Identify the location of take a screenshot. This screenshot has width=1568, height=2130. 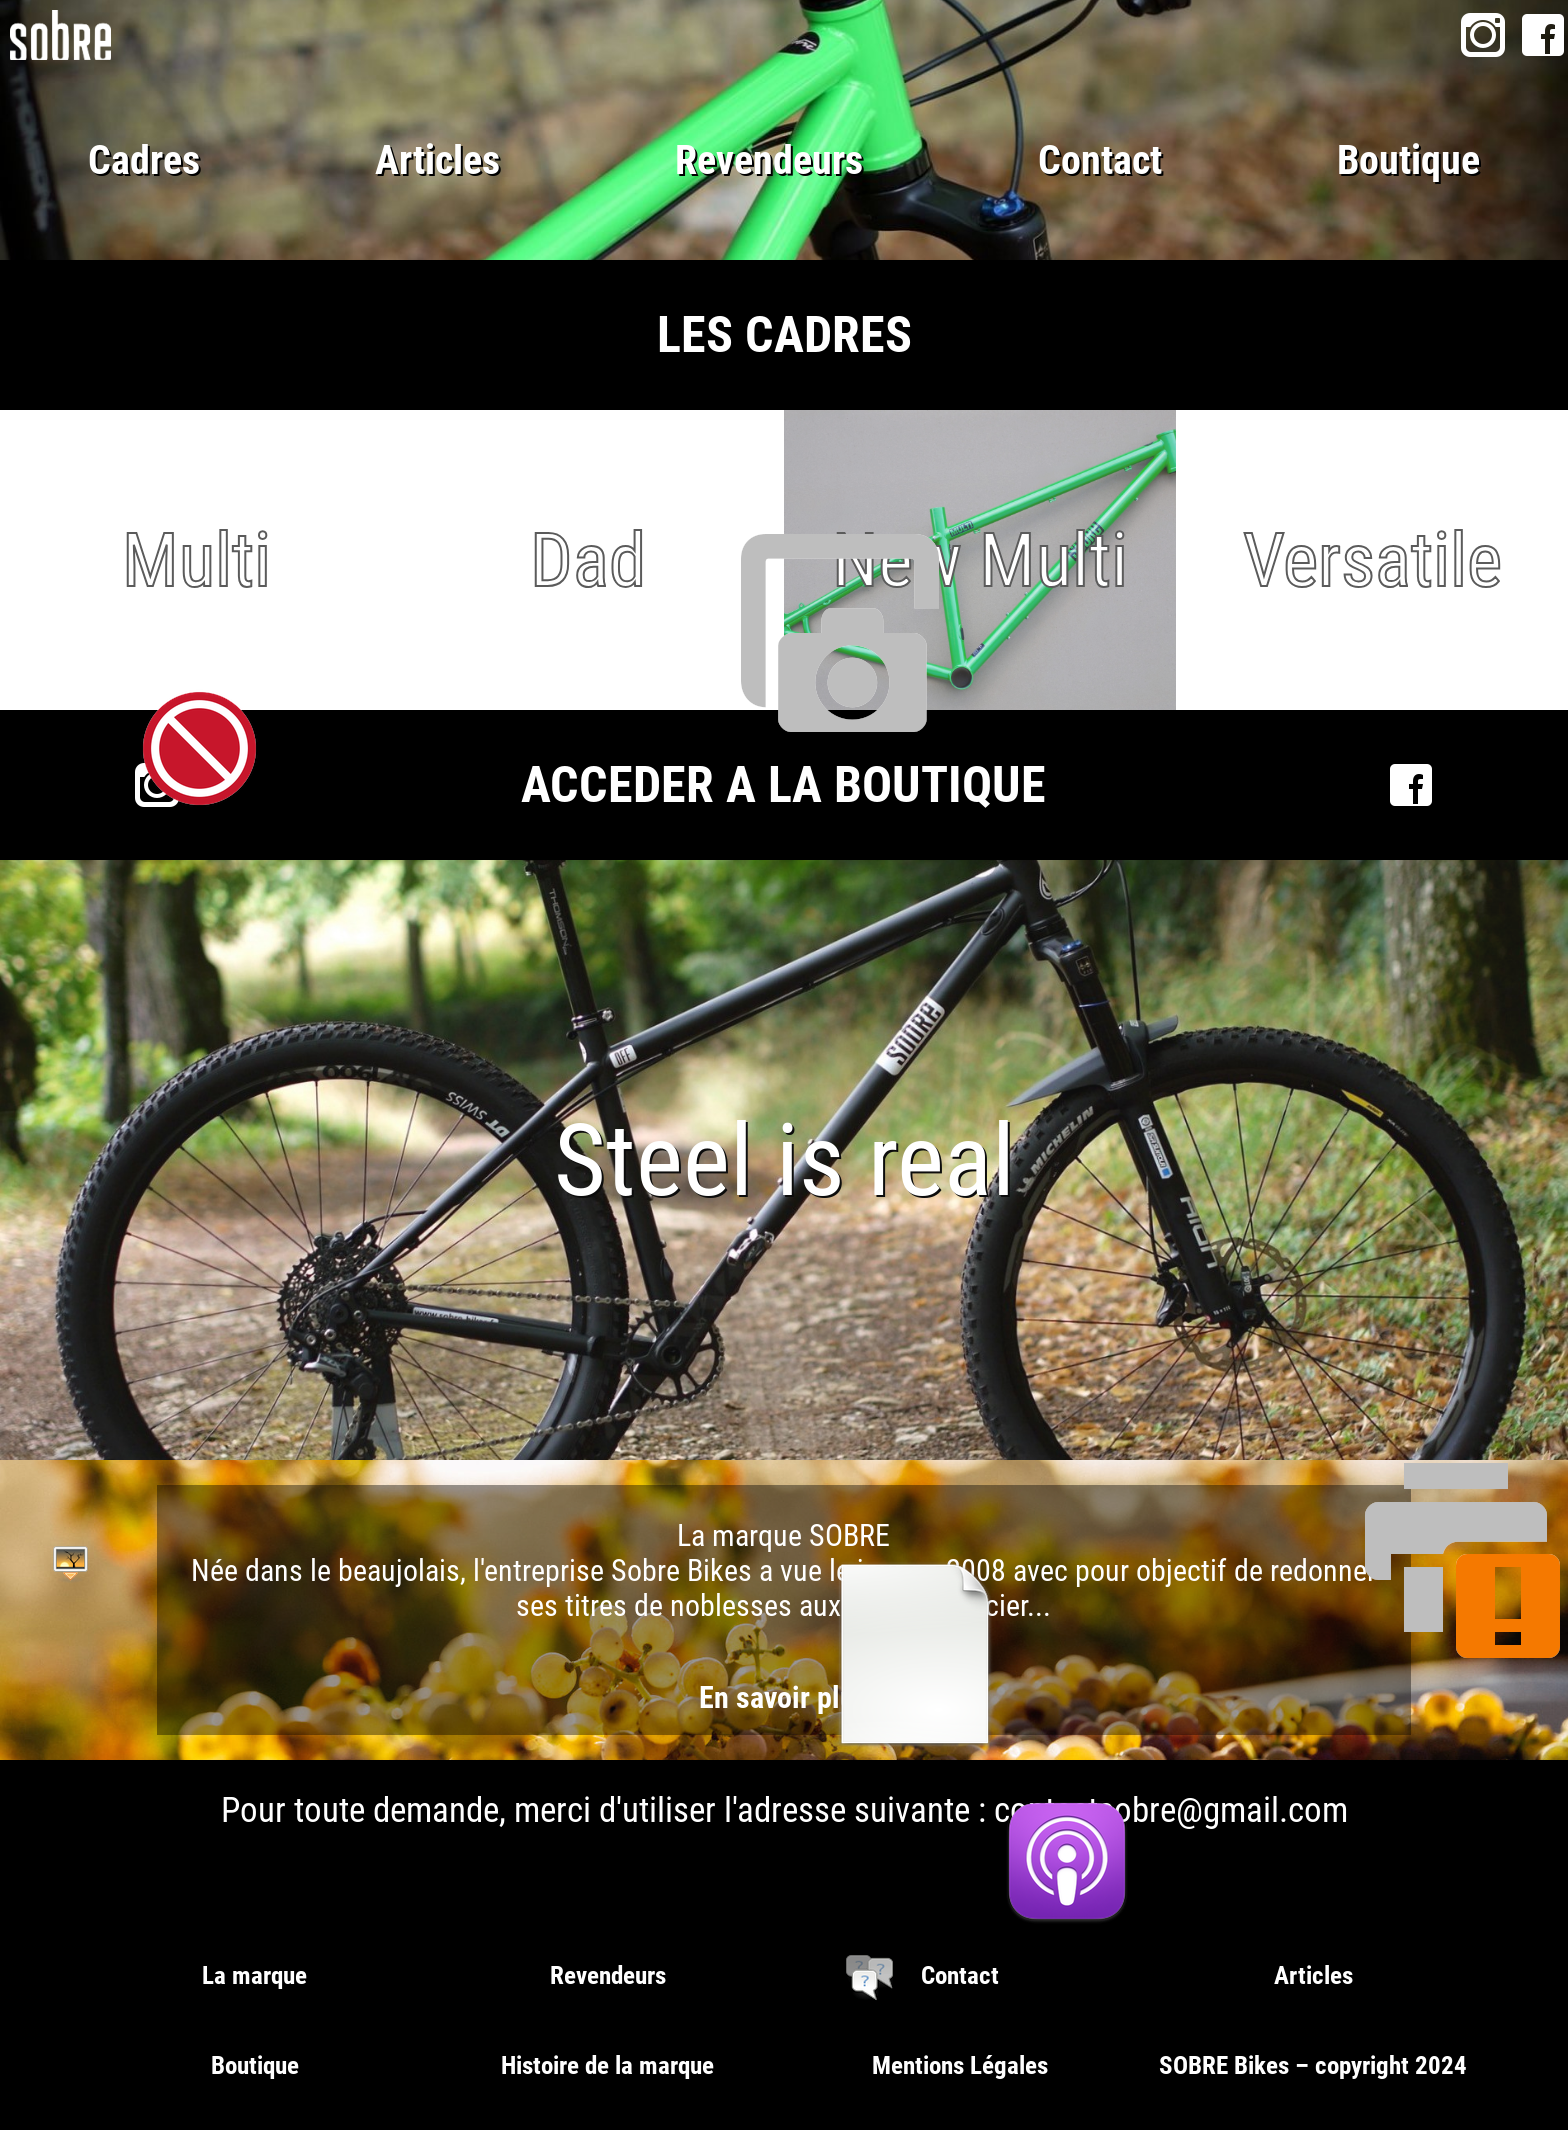
(840, 633).